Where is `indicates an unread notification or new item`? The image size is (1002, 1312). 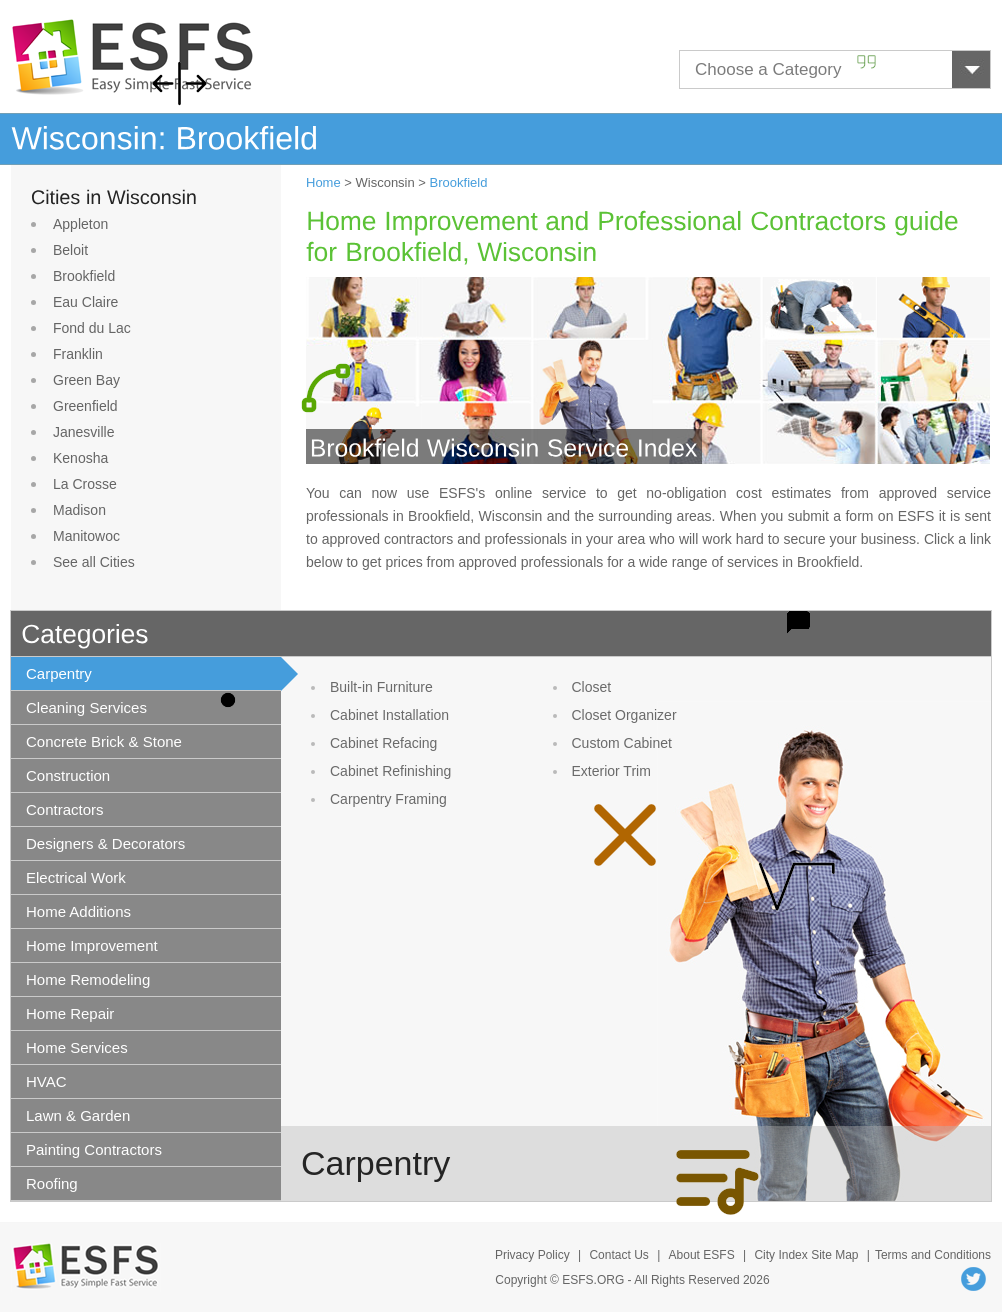 indicates an unread notification or new item is located at coordinates (228, 700).